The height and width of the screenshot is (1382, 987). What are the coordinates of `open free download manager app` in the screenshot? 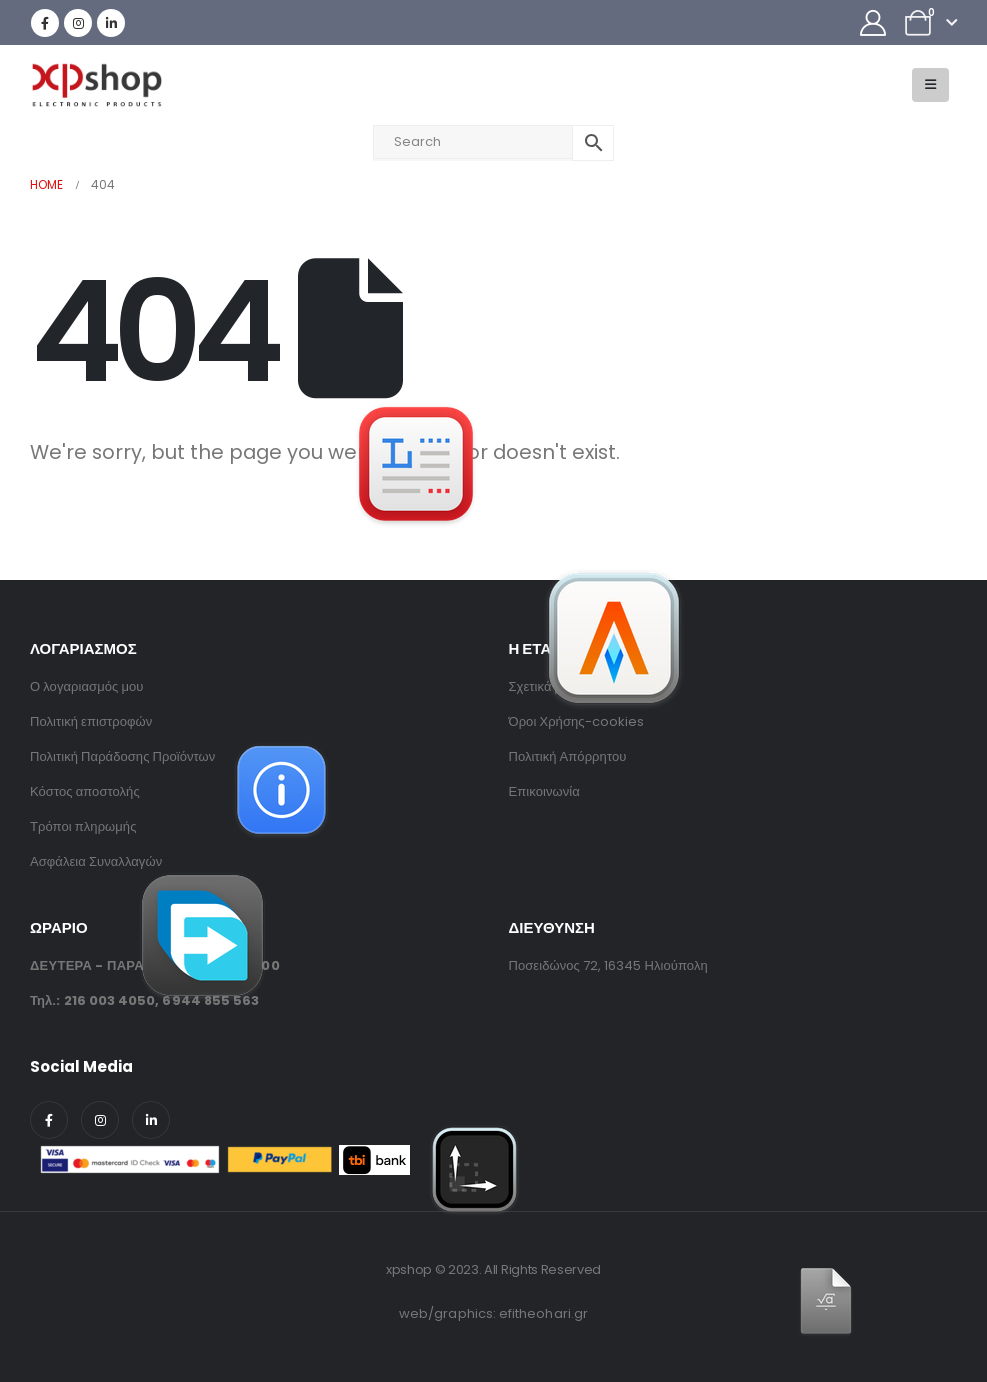 It's located at (202, 935).